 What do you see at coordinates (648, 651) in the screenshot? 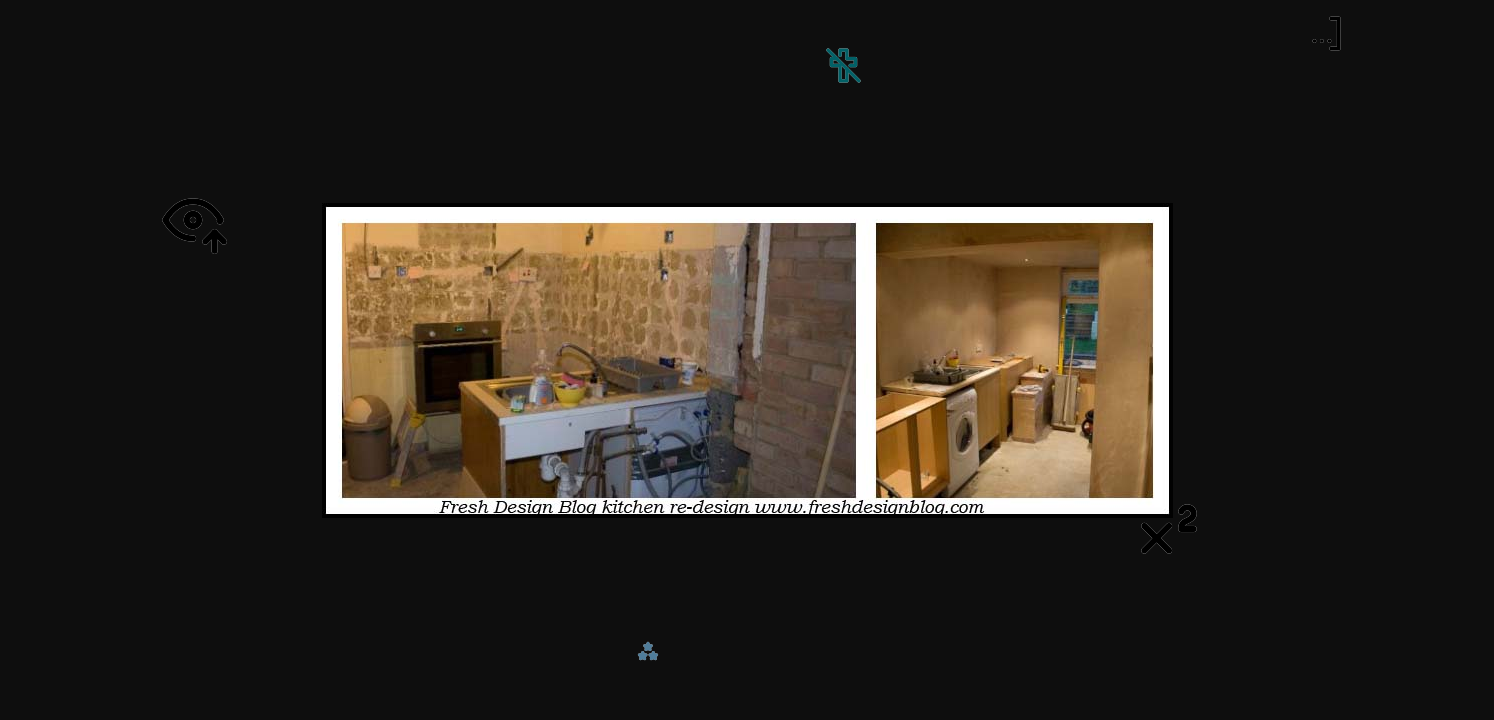
I see `view ratings or reviews` at bounding box center [648, 651].